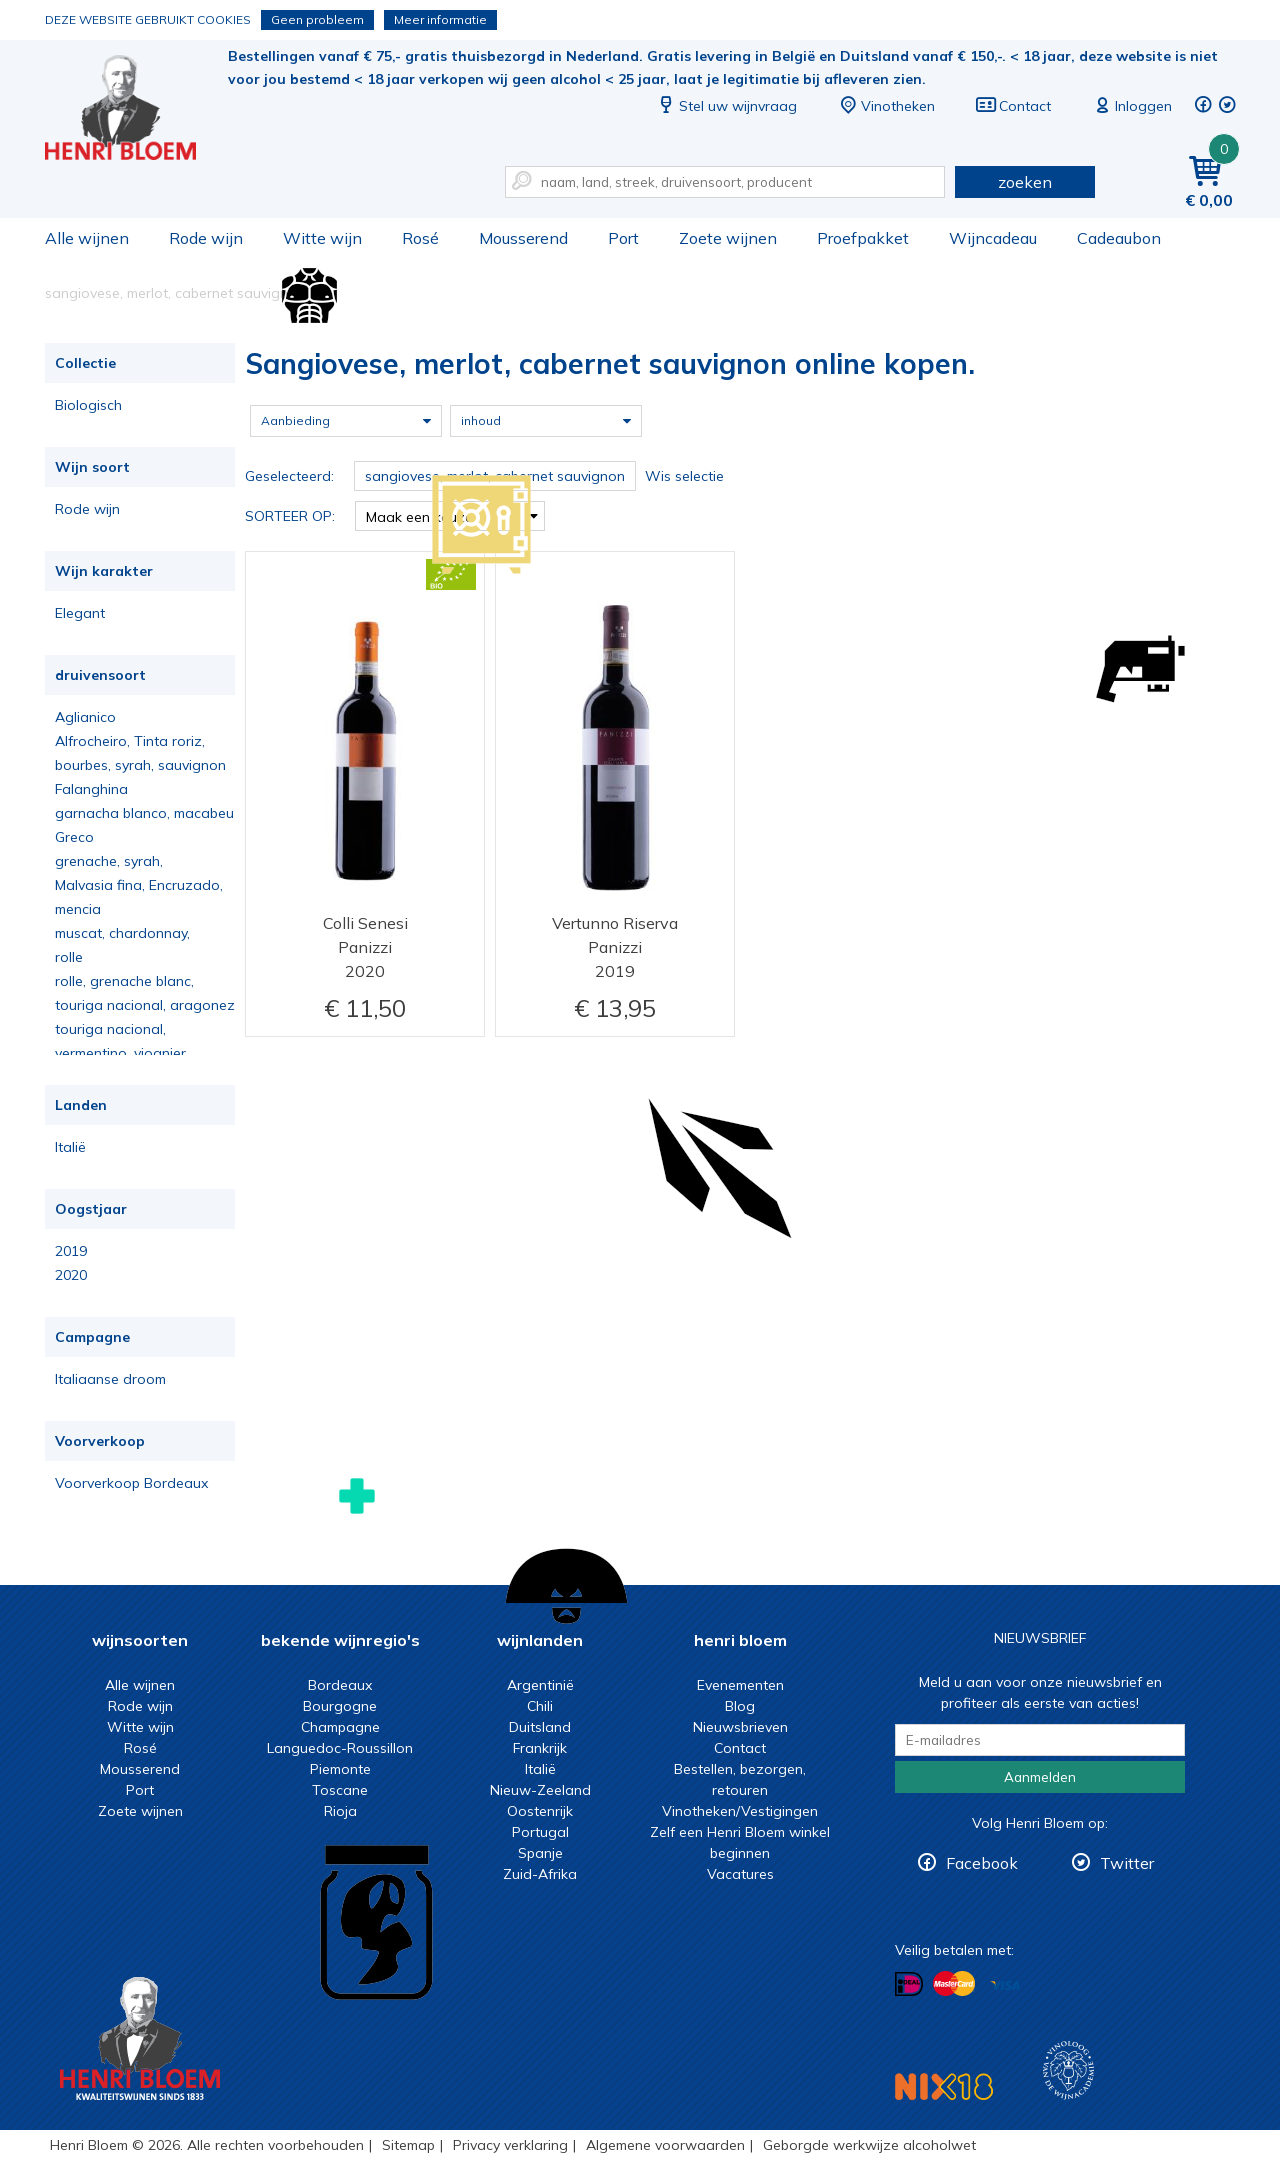 This screenshot has height=2160, width=1280. I want to click on collect or earn gems in a game, so click(719, 1167).